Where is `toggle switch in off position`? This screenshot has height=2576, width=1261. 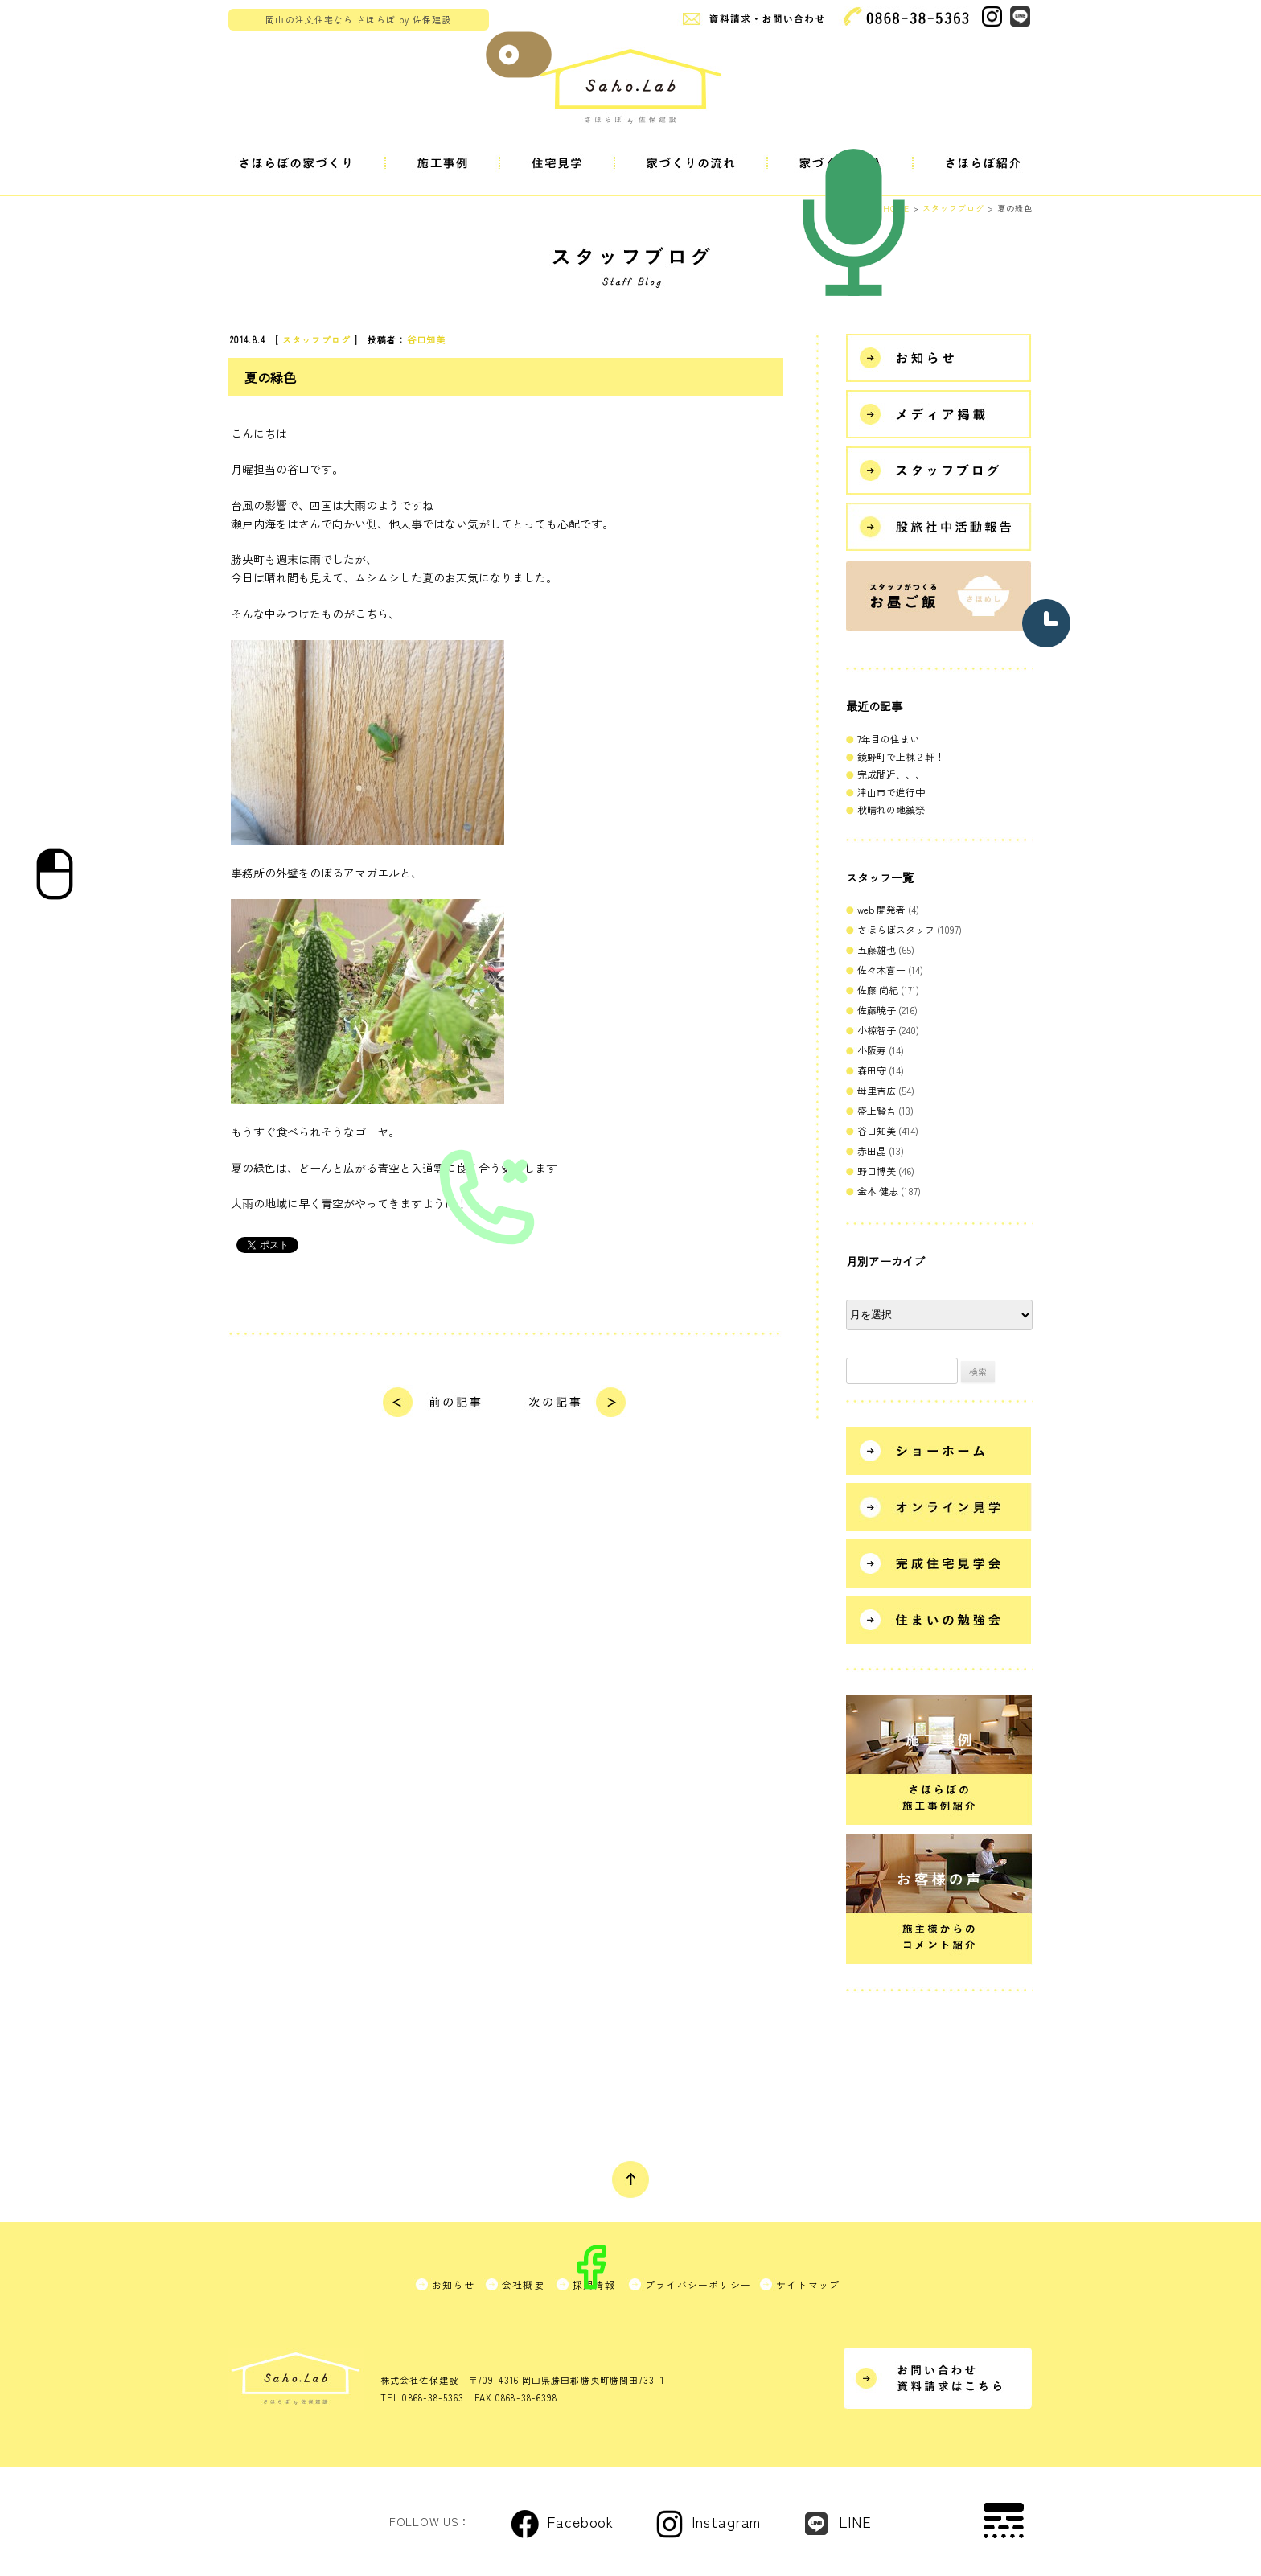 toggle switch in off position is located at coordinates (519, 55).